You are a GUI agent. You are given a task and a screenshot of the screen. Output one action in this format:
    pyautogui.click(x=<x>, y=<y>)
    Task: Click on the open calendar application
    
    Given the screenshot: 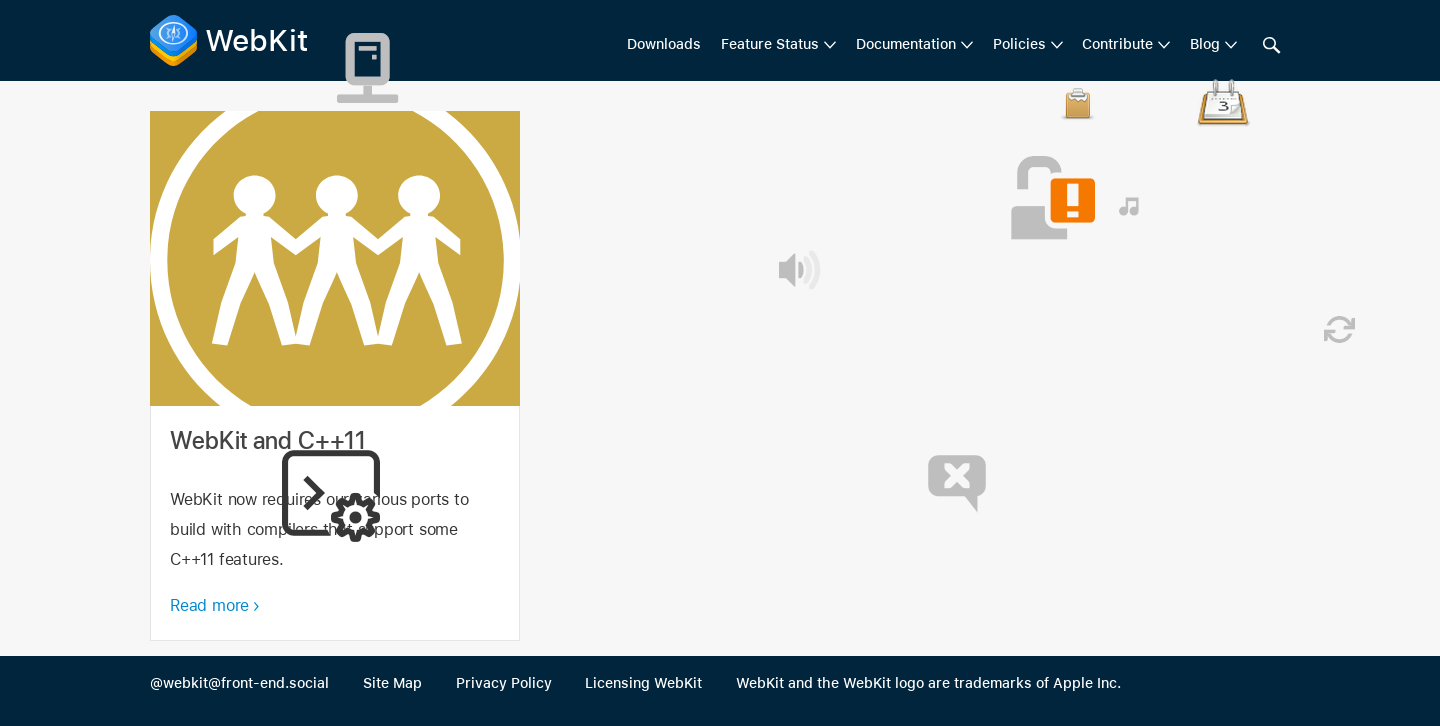 What is the action you would take?
    pyautogui.click(x=1223, y=105)
    